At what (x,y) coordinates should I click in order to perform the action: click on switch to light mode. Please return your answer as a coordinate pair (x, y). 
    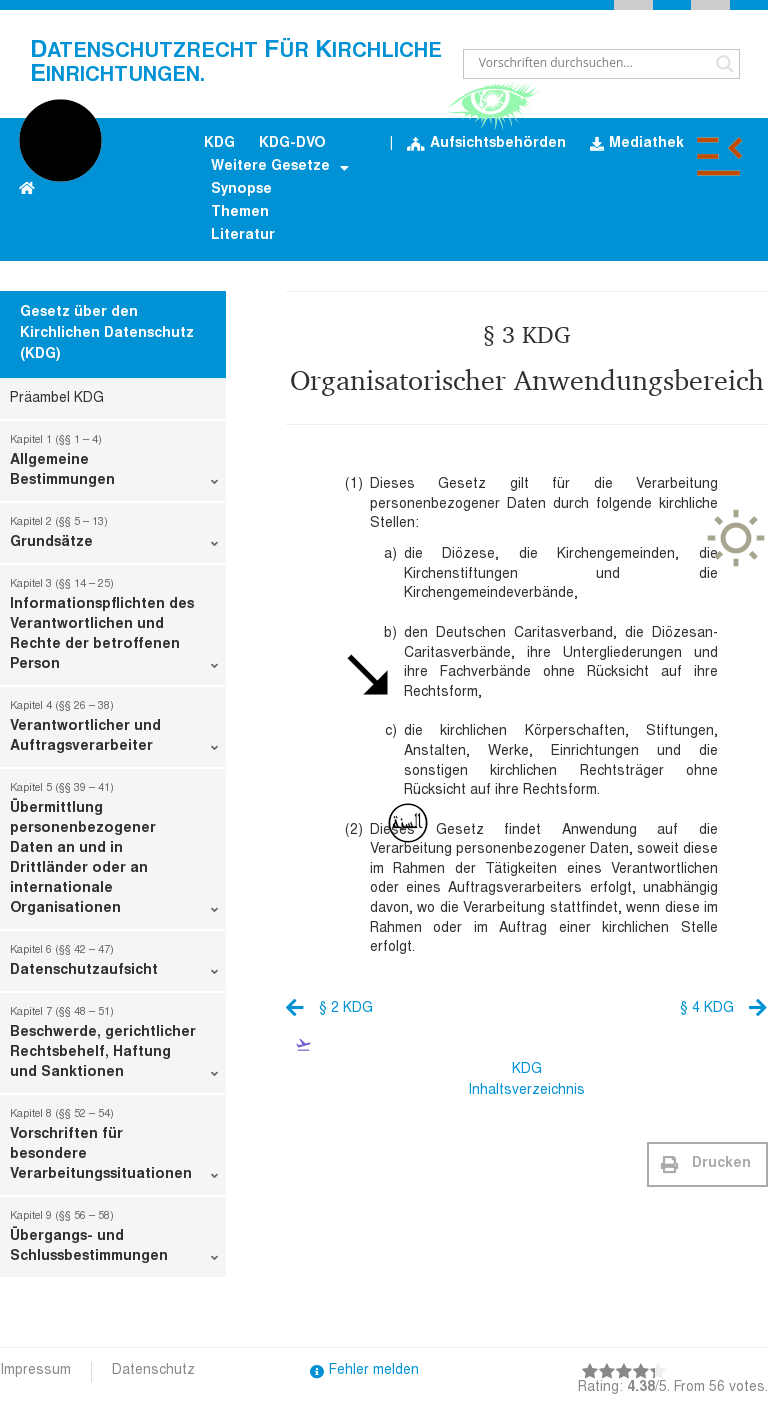
    Looking at the image, I should click on (736, 538).